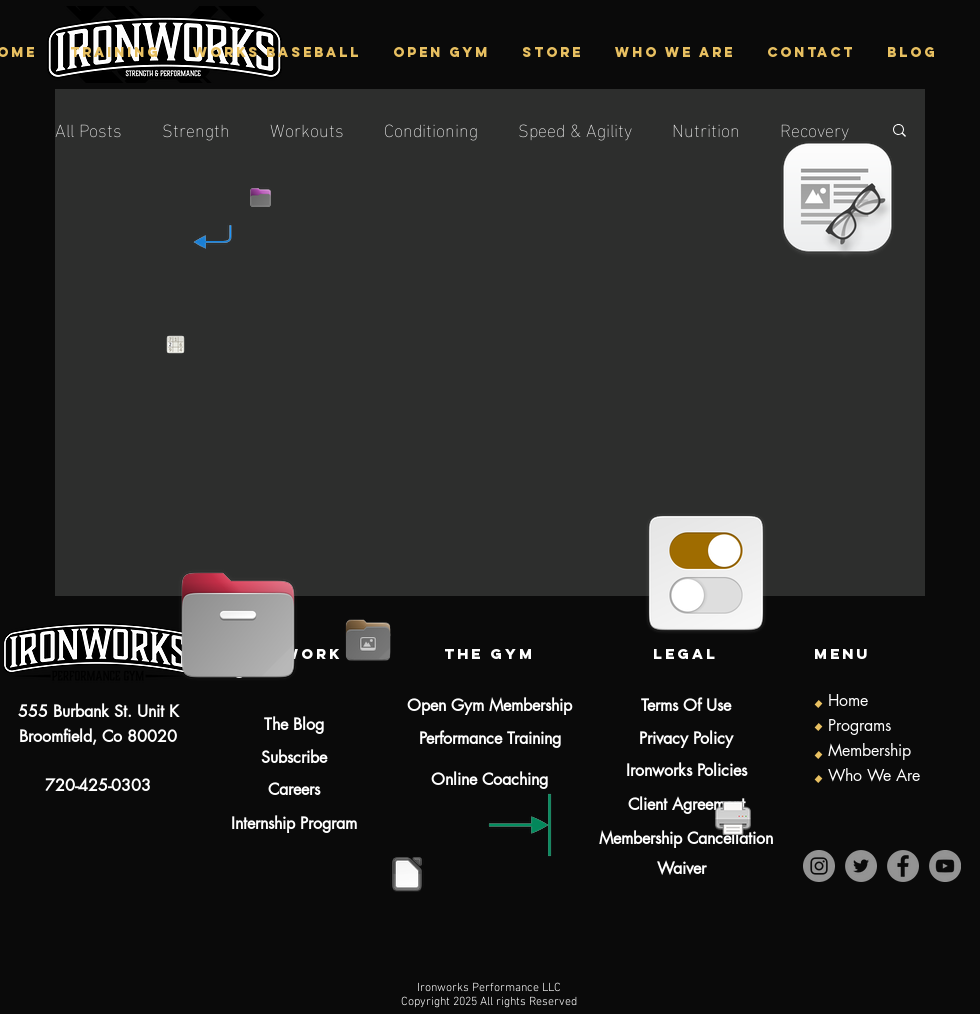 The image size is (980, 1014). What do you see at coordinates (520, 825) in the screenshot?
I see `go to the last item or page` at bounding box center [520, 825].